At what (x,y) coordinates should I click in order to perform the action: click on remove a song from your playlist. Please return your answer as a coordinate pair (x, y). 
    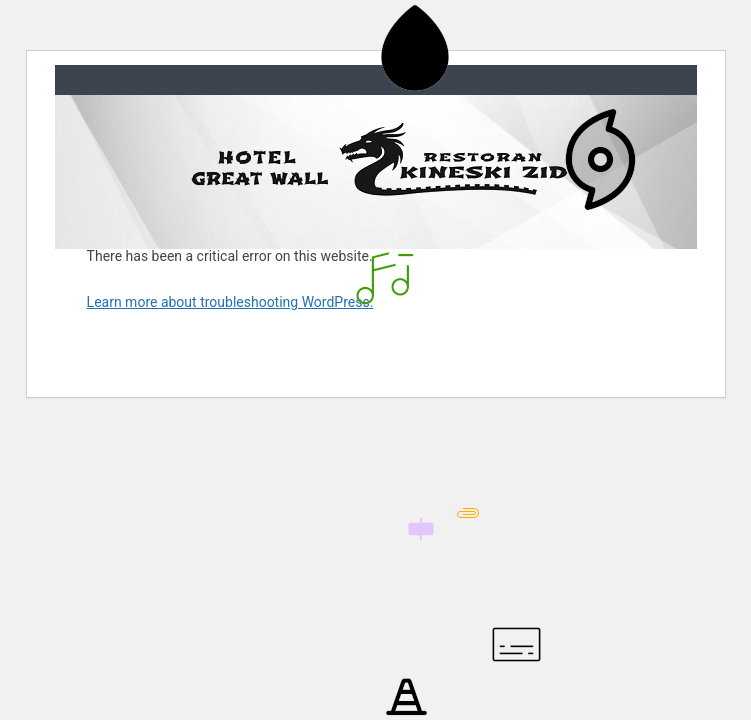
    Looking at the image, I should click on (386, 277).